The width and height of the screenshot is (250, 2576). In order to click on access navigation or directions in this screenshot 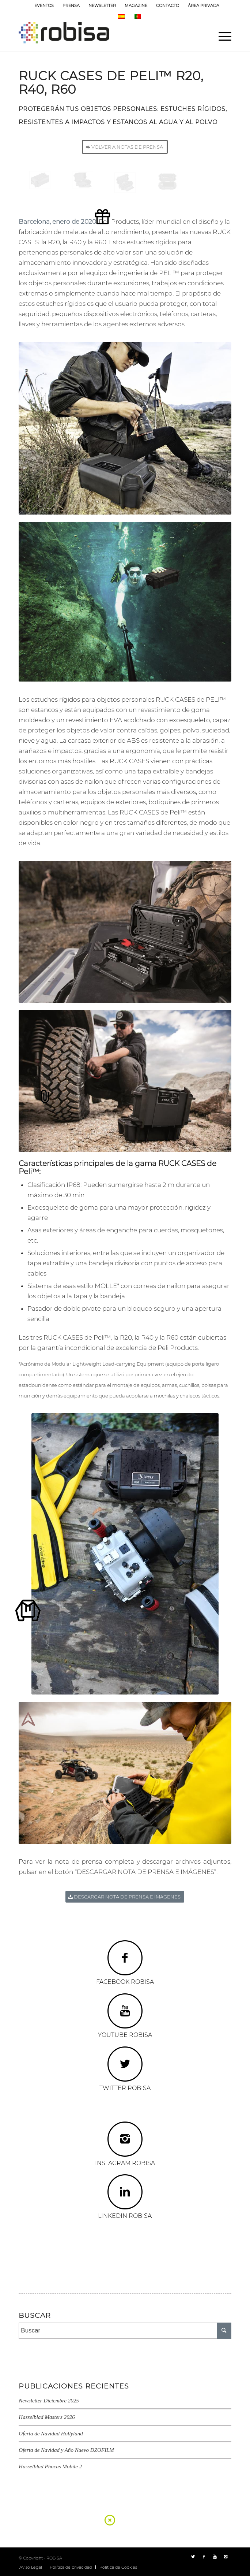, I will do `click(28, 1720)`.